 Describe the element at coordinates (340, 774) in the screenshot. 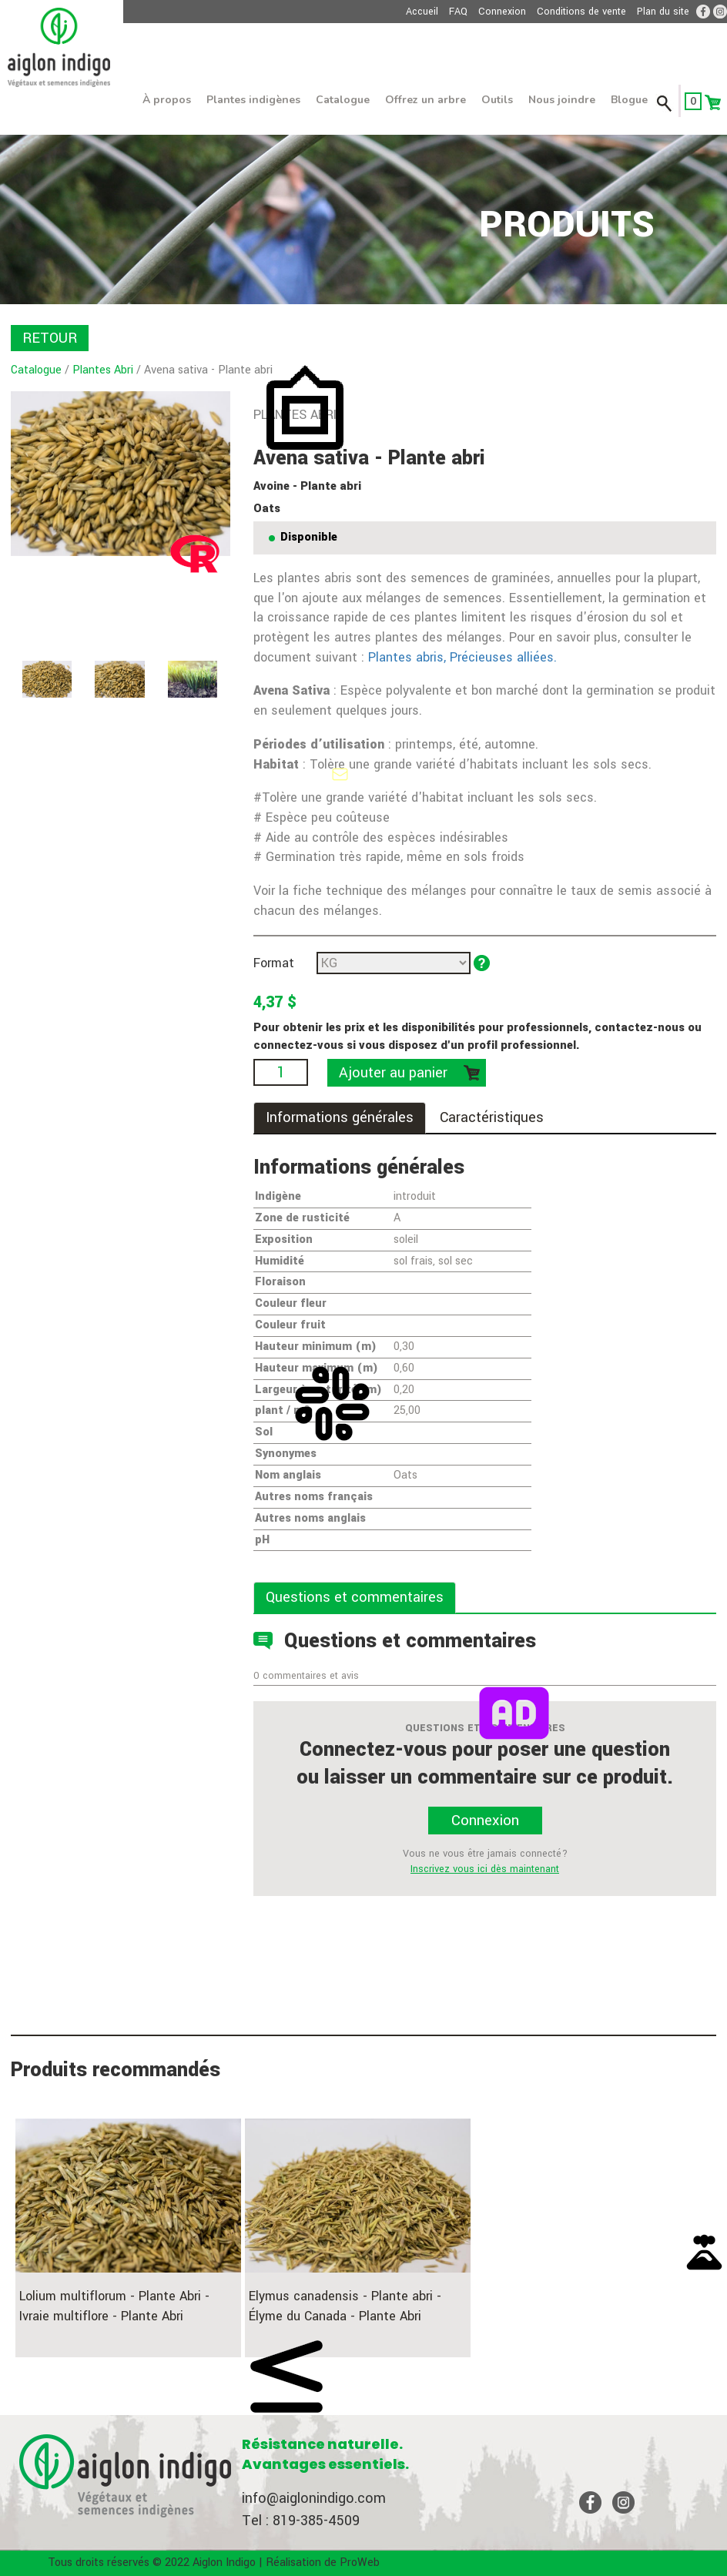

I see `access your email inbox` at that location.